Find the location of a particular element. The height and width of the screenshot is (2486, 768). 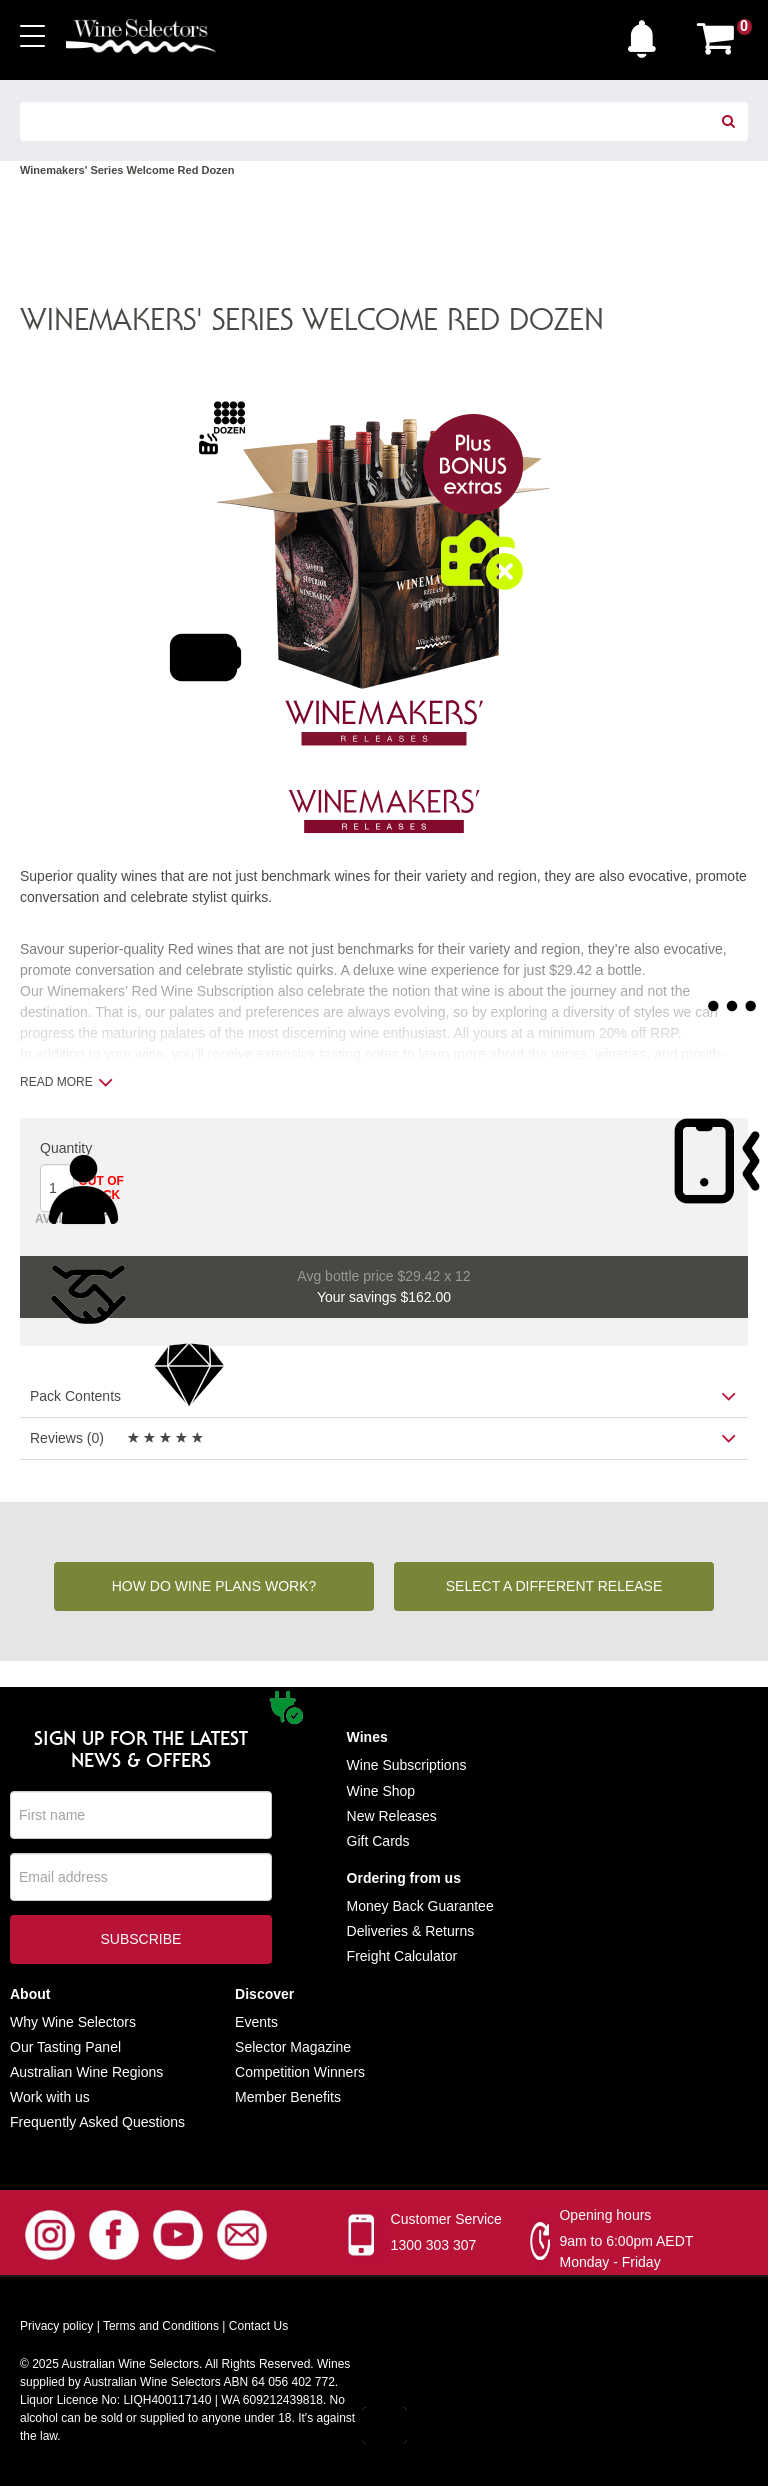

indicates current battery level is located at coordinates (205, 657).